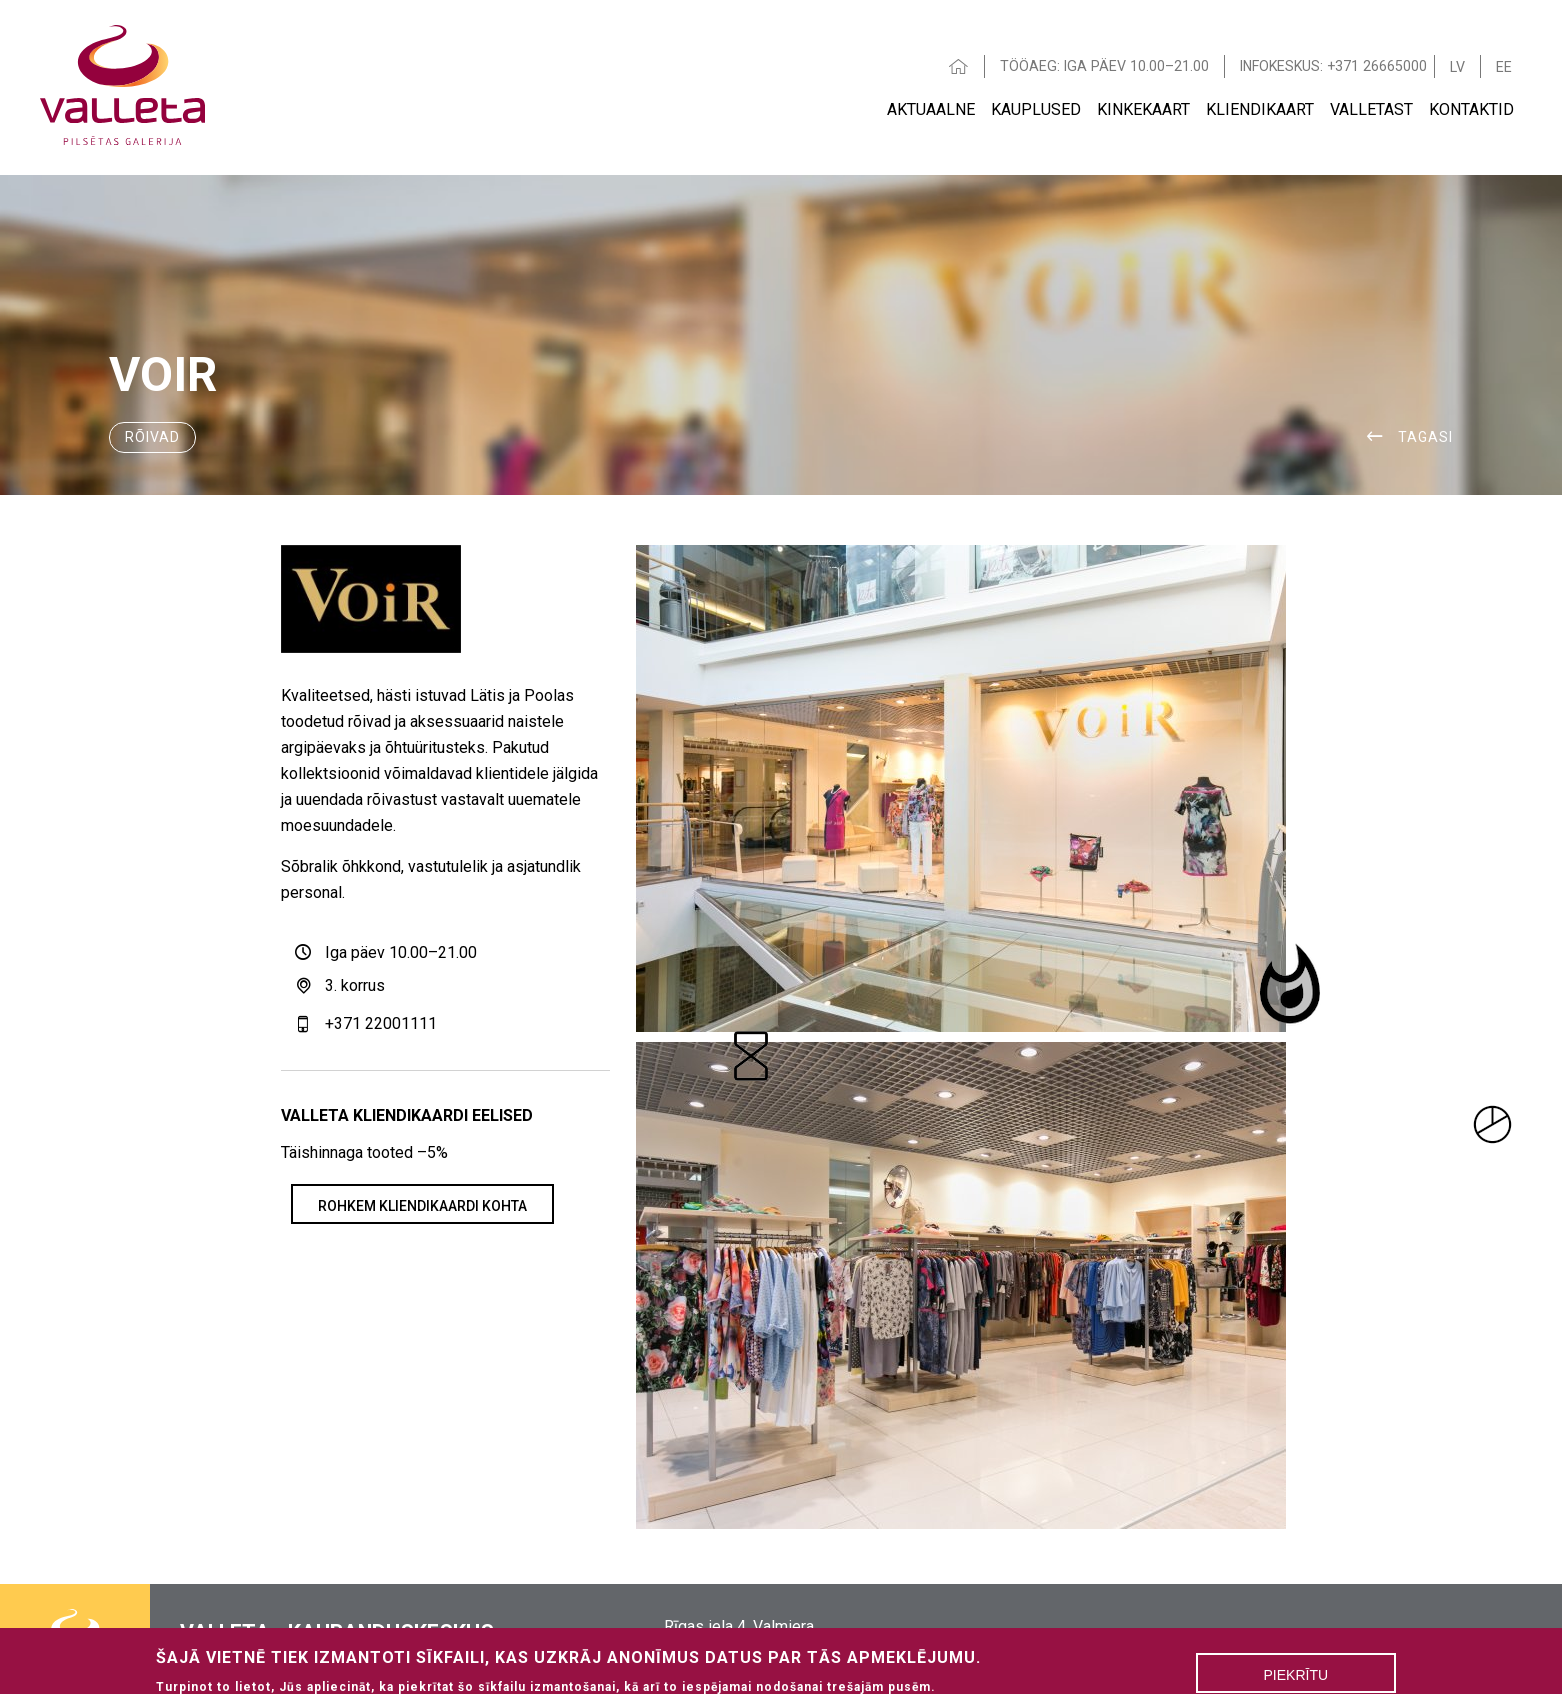 The width and height of the screenshot is (1562, 1694). What do you see at coordinates (751, 1056) in the screenshot?
I see `indicates loading or processing in progress` at bounding box center [751, 1056].